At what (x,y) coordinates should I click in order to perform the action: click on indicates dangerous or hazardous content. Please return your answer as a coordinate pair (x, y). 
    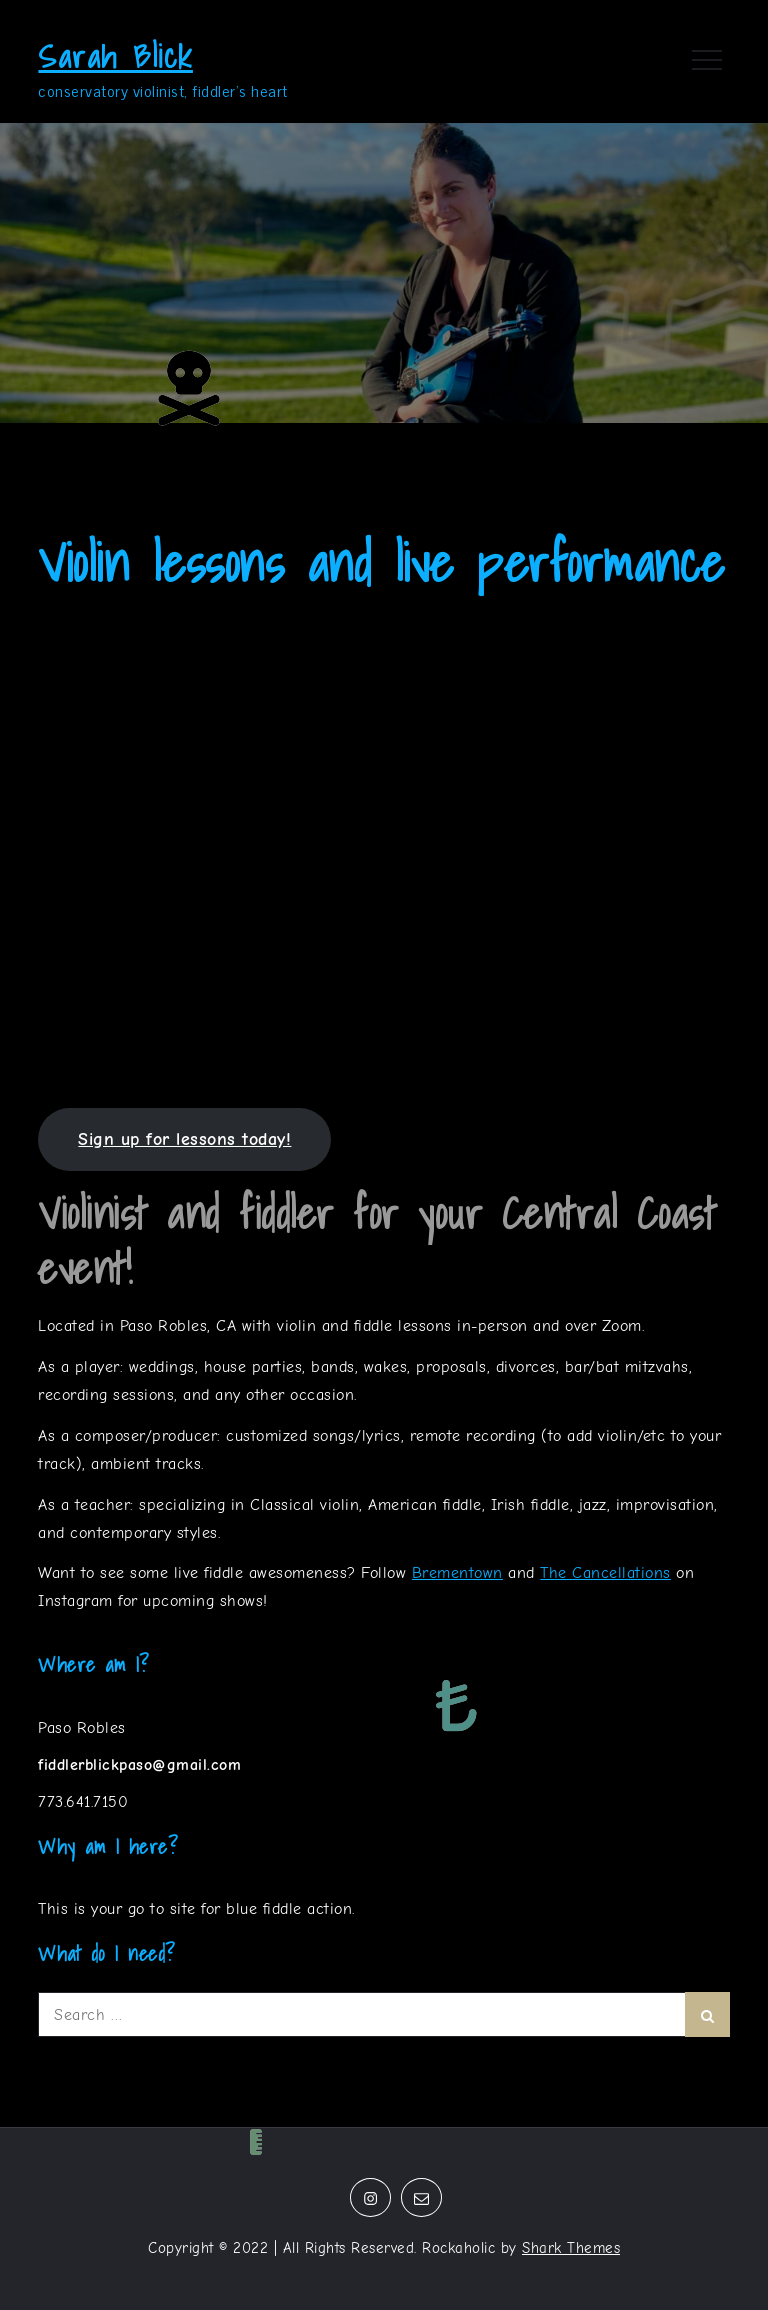
    Looking at the image, I should click on (189, 386).